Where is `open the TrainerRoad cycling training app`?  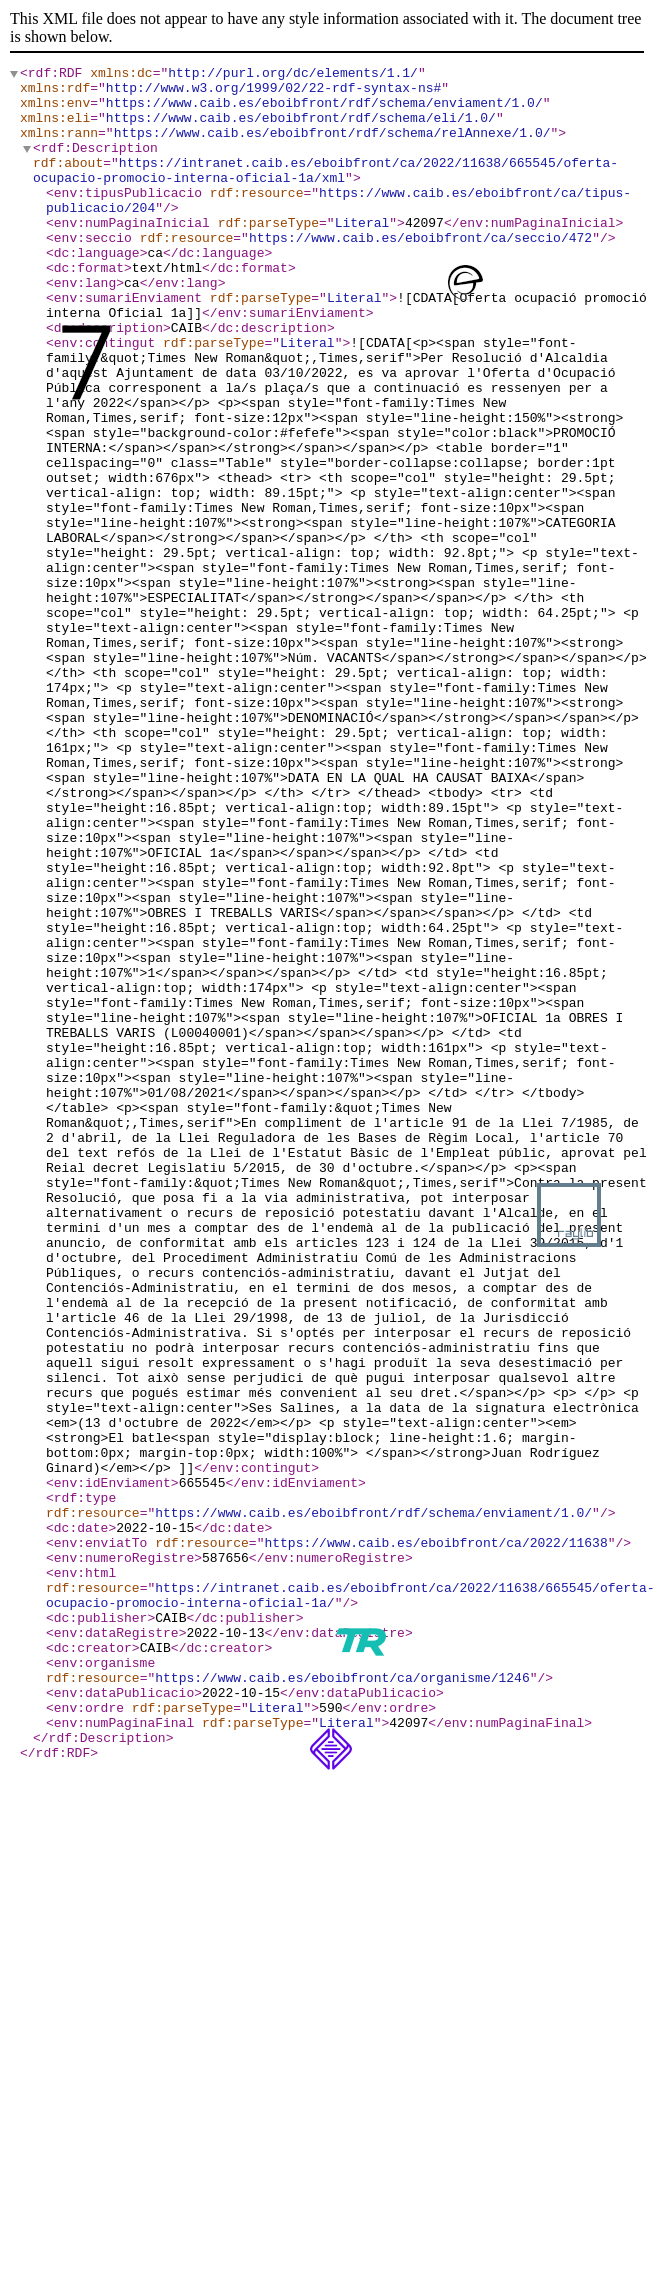
open the TrainerRoad cycling training app is located at coordinates (361, 1642).